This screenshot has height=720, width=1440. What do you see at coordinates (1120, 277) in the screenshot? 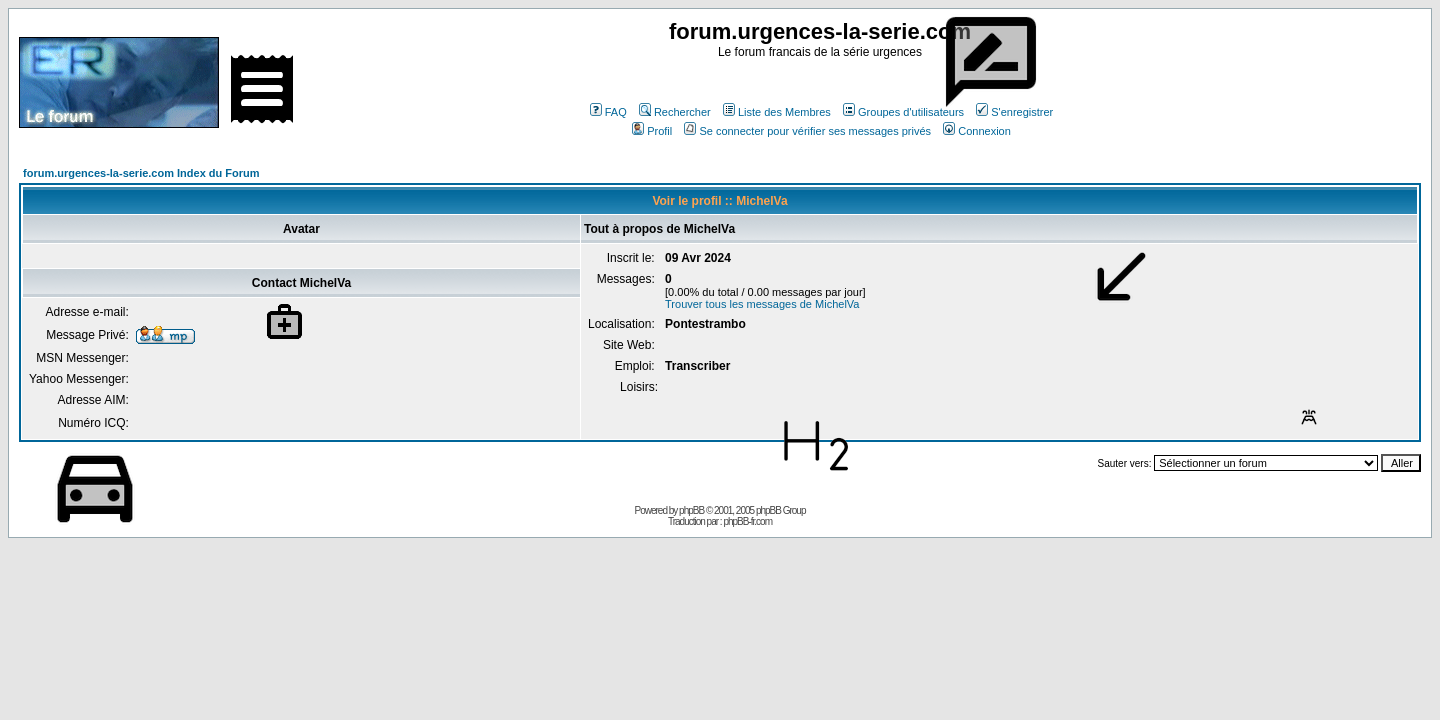
I see `navigate or move southwest on a map` at bounding box center [1120, 277].